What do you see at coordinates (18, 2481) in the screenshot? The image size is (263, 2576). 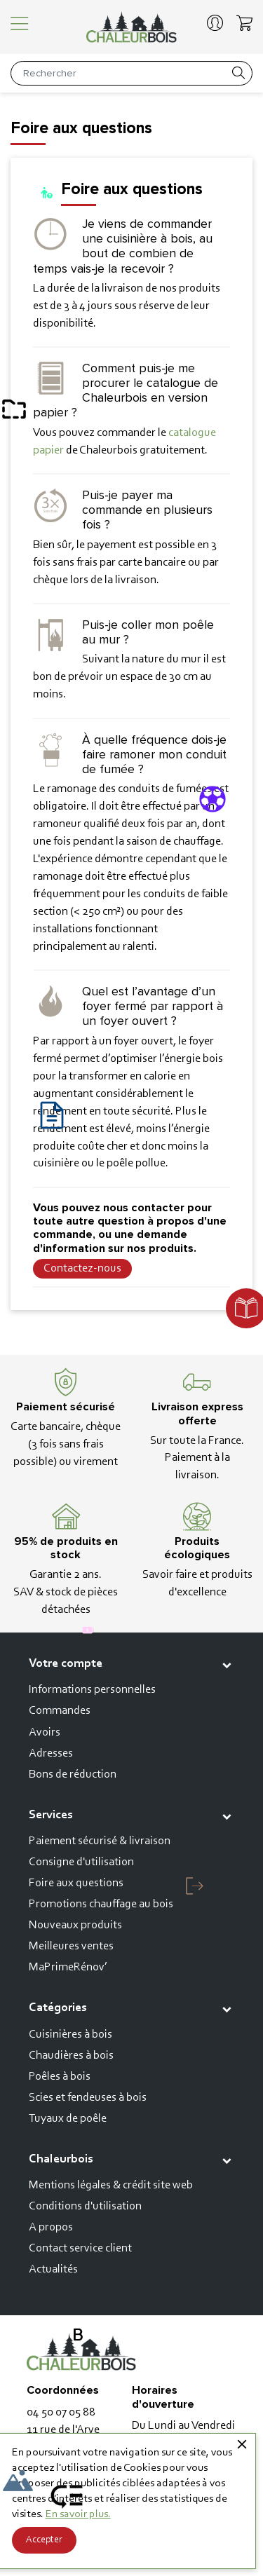 I see `view landscape or nature photos` at bounding box center [18, 2481].